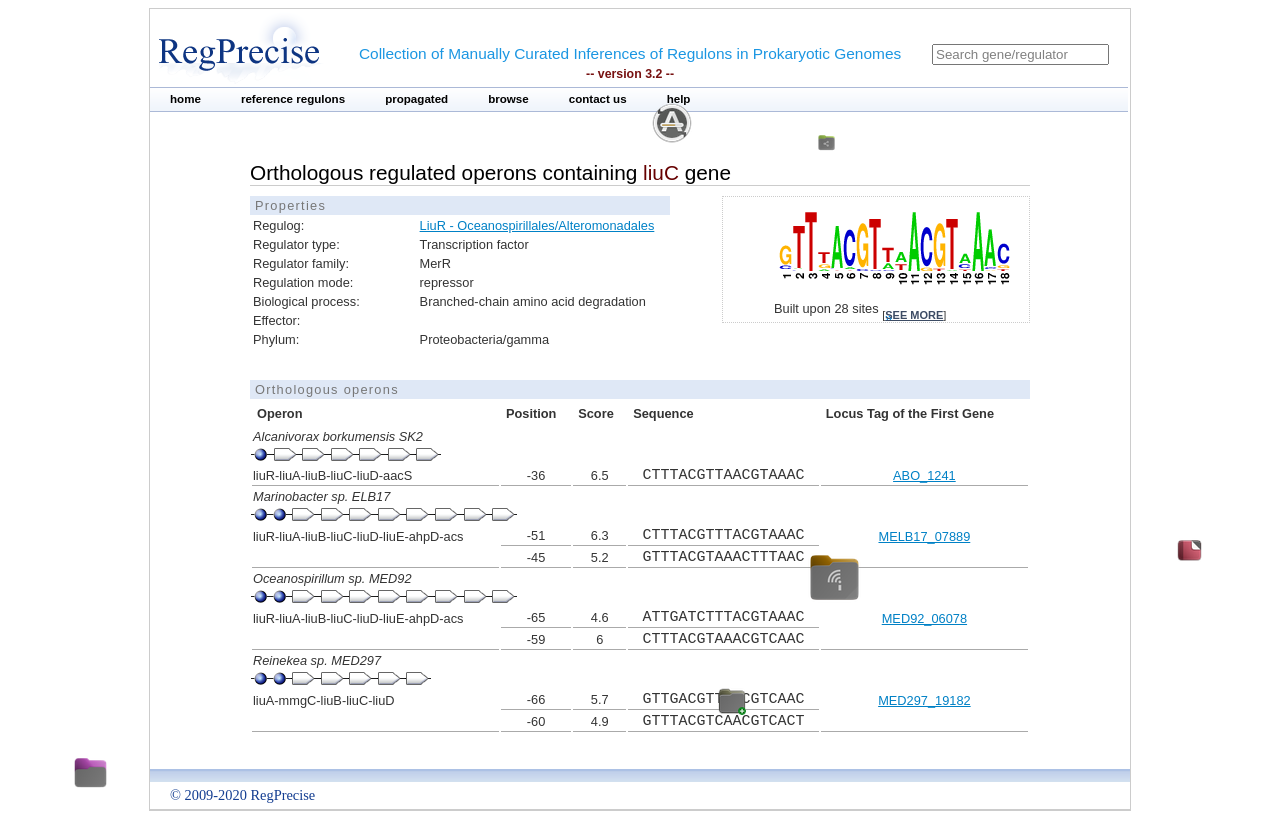 Image resolution: width=1280 pixels, height=819 pixels. Describe the element at coordinates (732, 701) in the screenshot. I see `create a new folder` at that location.